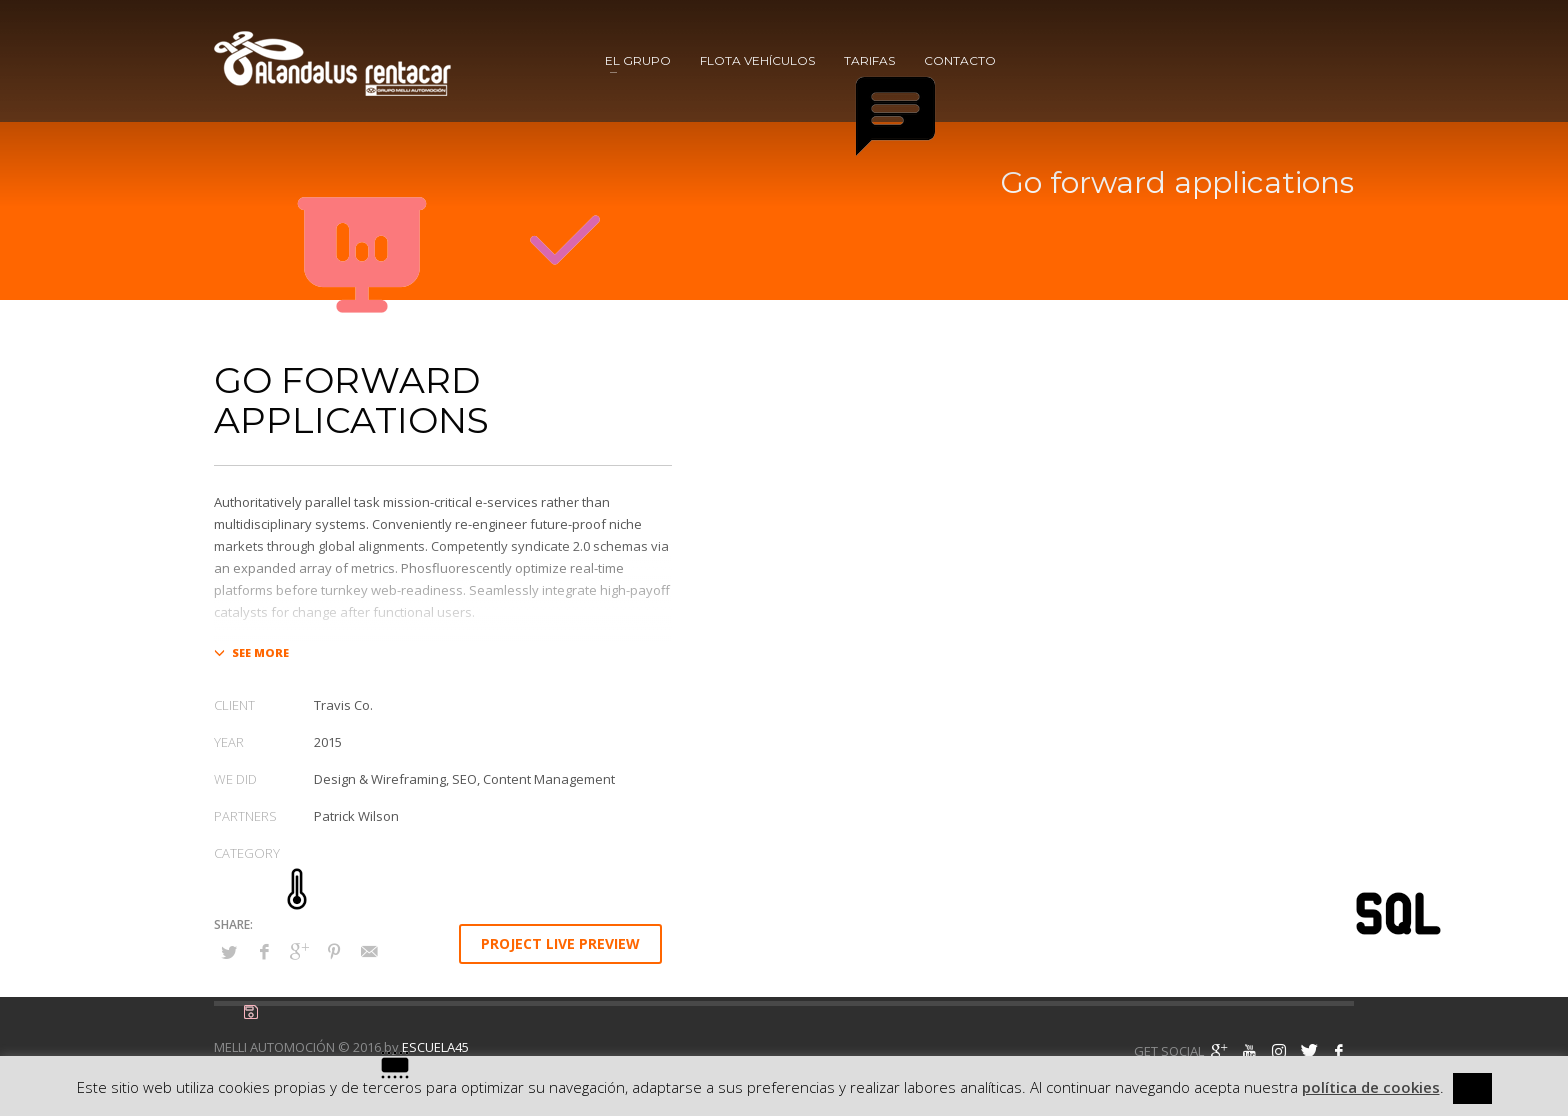  I want to click on insert a new content section, so click(395, 1065).